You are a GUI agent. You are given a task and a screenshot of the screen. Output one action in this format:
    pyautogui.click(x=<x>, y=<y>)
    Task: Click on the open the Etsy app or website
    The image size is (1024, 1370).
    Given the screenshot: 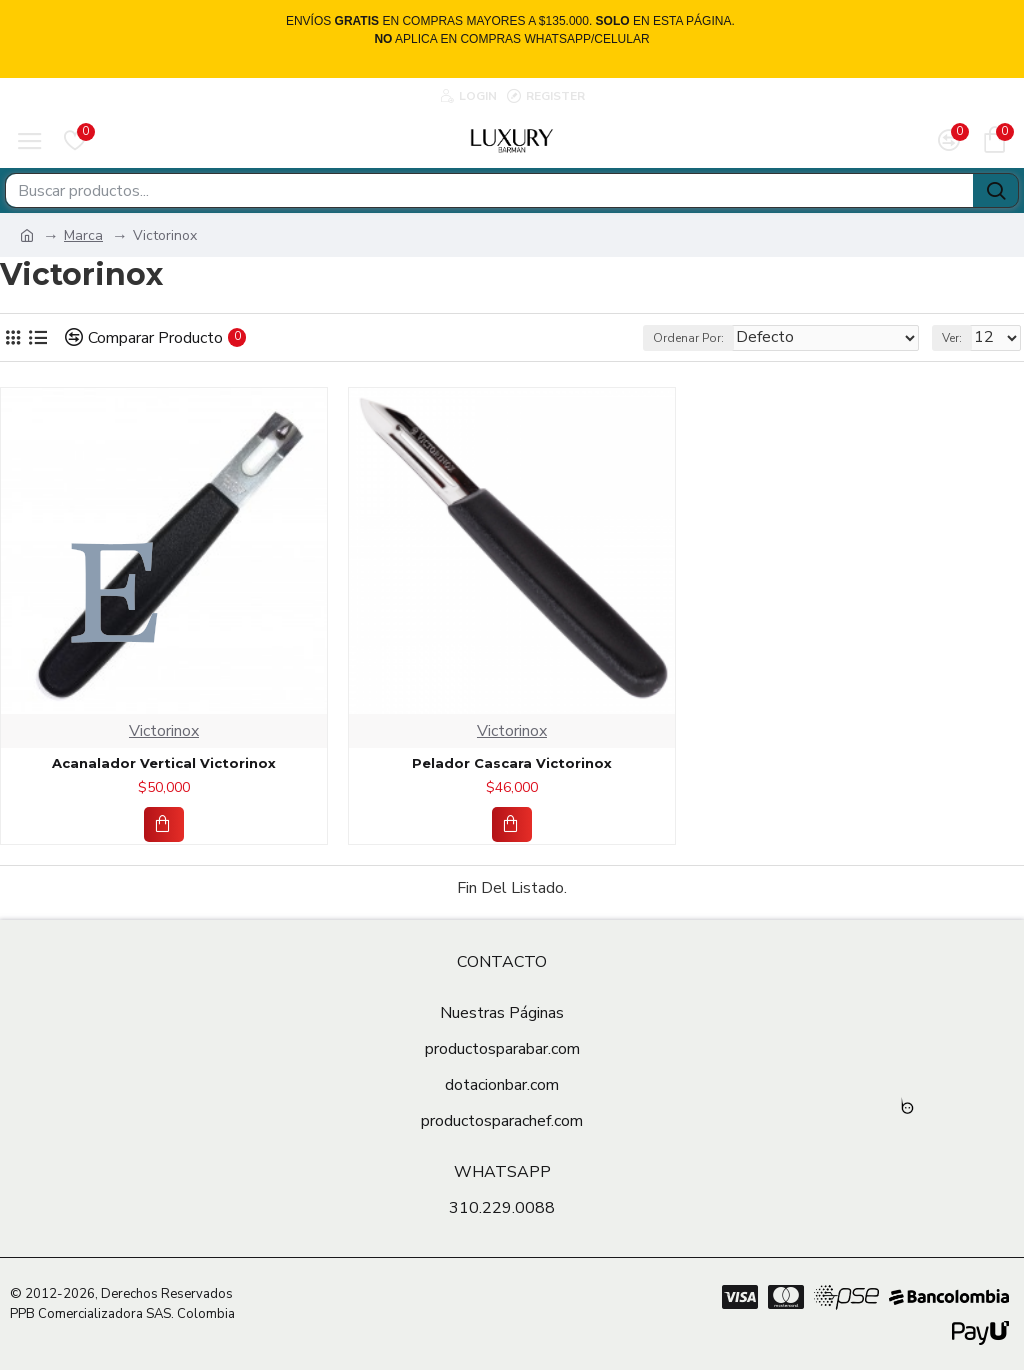 What is the action you would take?
    pyautogui.click(x=114, y=592)
    